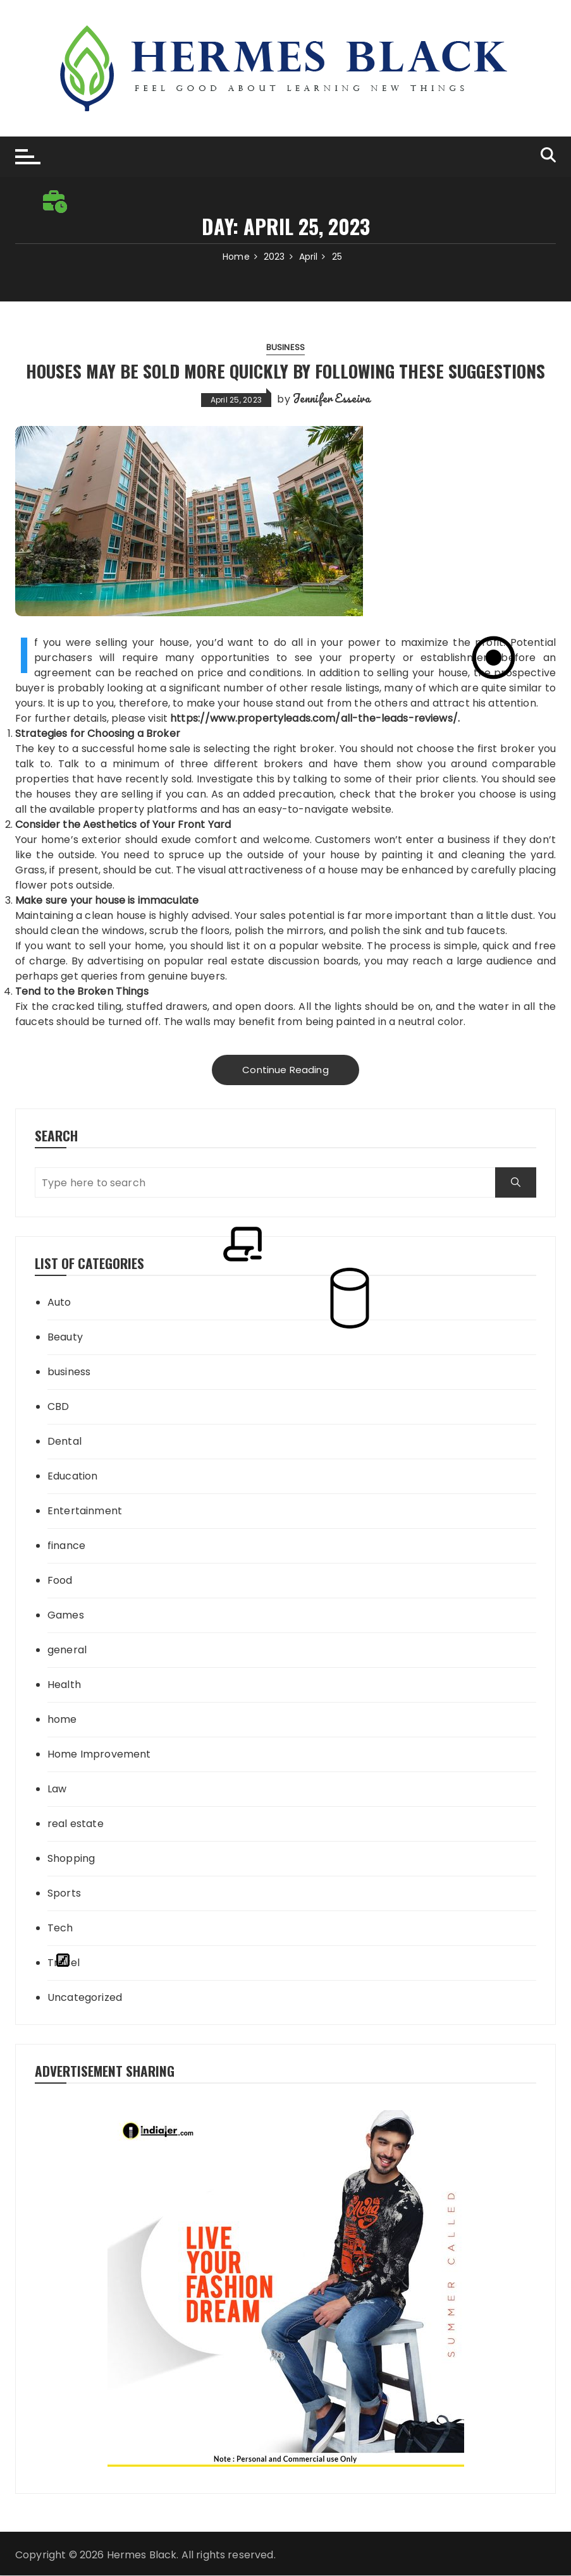 This screenshot has width=571, height=2576. Describe the element at coordinates (54, 201) in the screenshot. I see `view business hours or schedule` at that location.